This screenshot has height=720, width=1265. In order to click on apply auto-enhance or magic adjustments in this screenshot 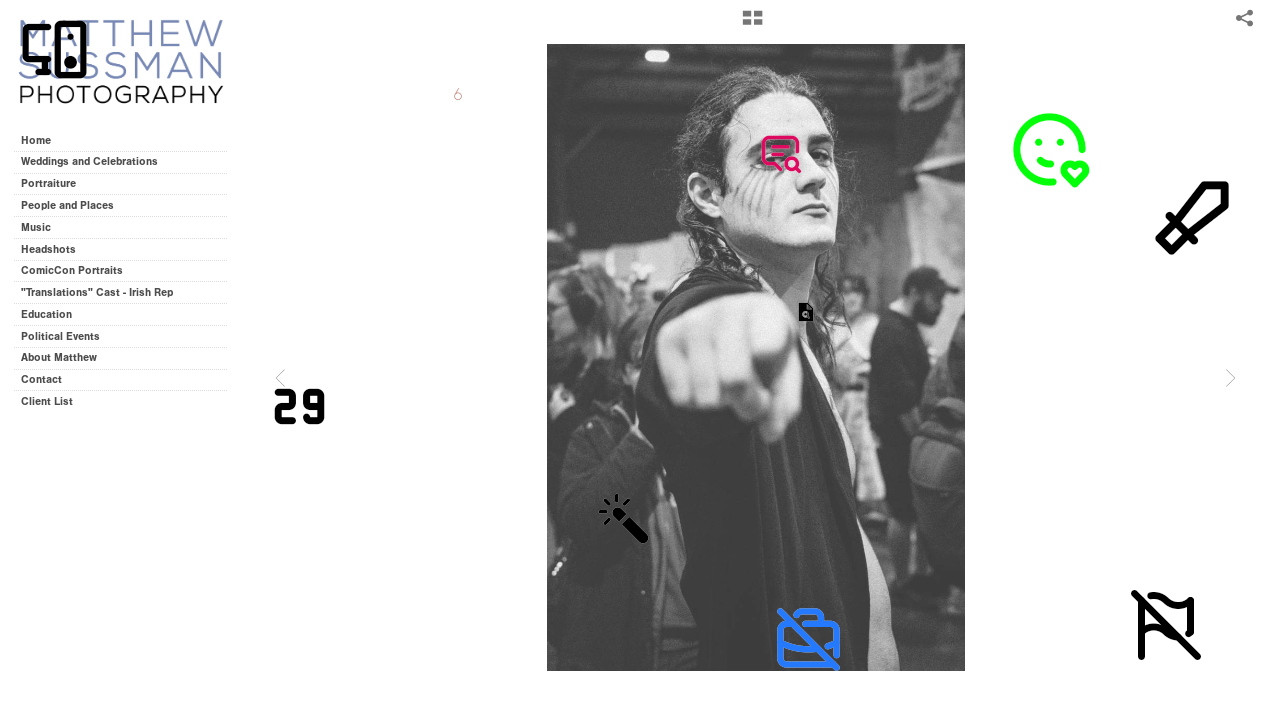, I will do `click(624, 519)`.